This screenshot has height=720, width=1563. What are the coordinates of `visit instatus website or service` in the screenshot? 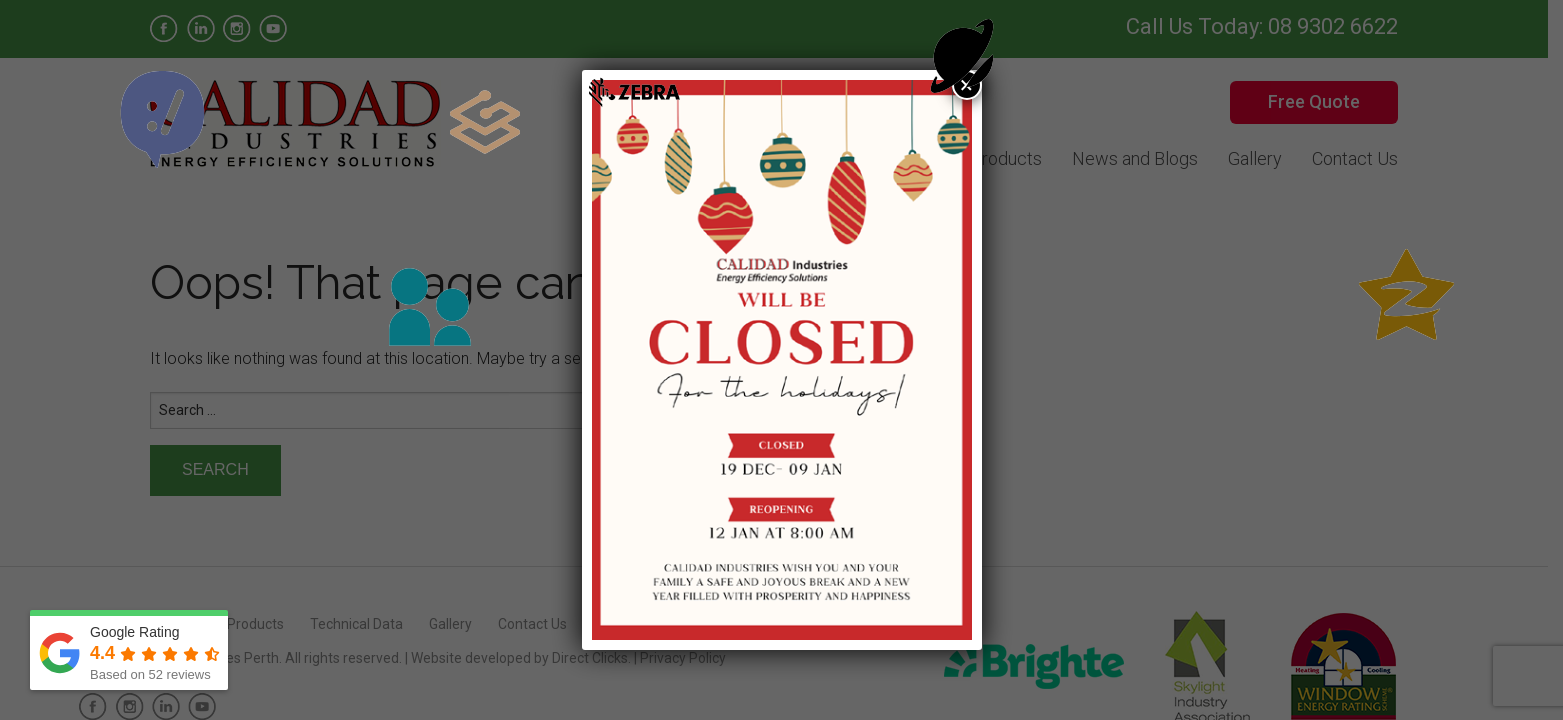 It's located at (962, 56).